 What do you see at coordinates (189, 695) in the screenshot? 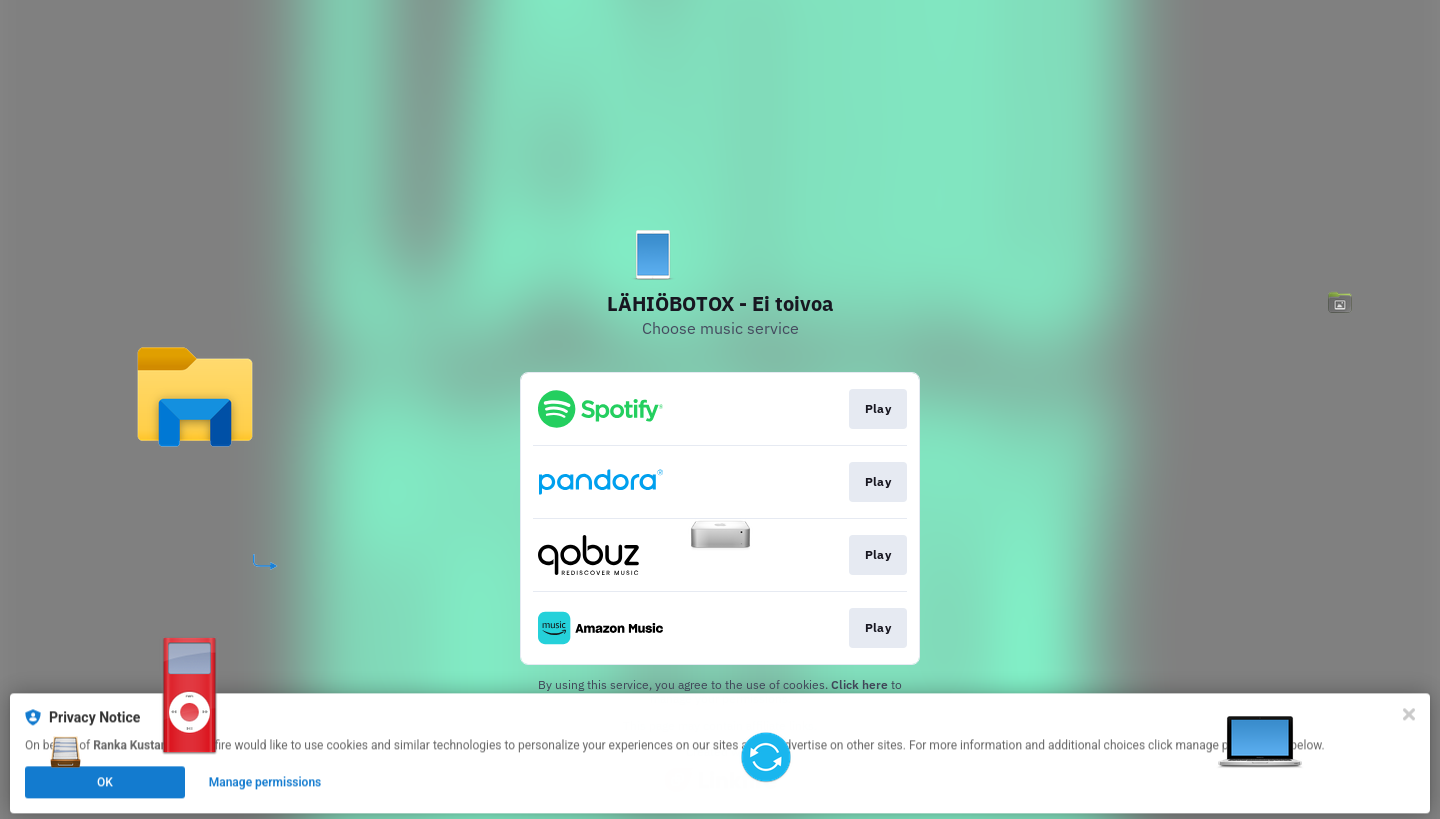
I see `indicates a connected iPod nano device` at bounding box center [189, 695].